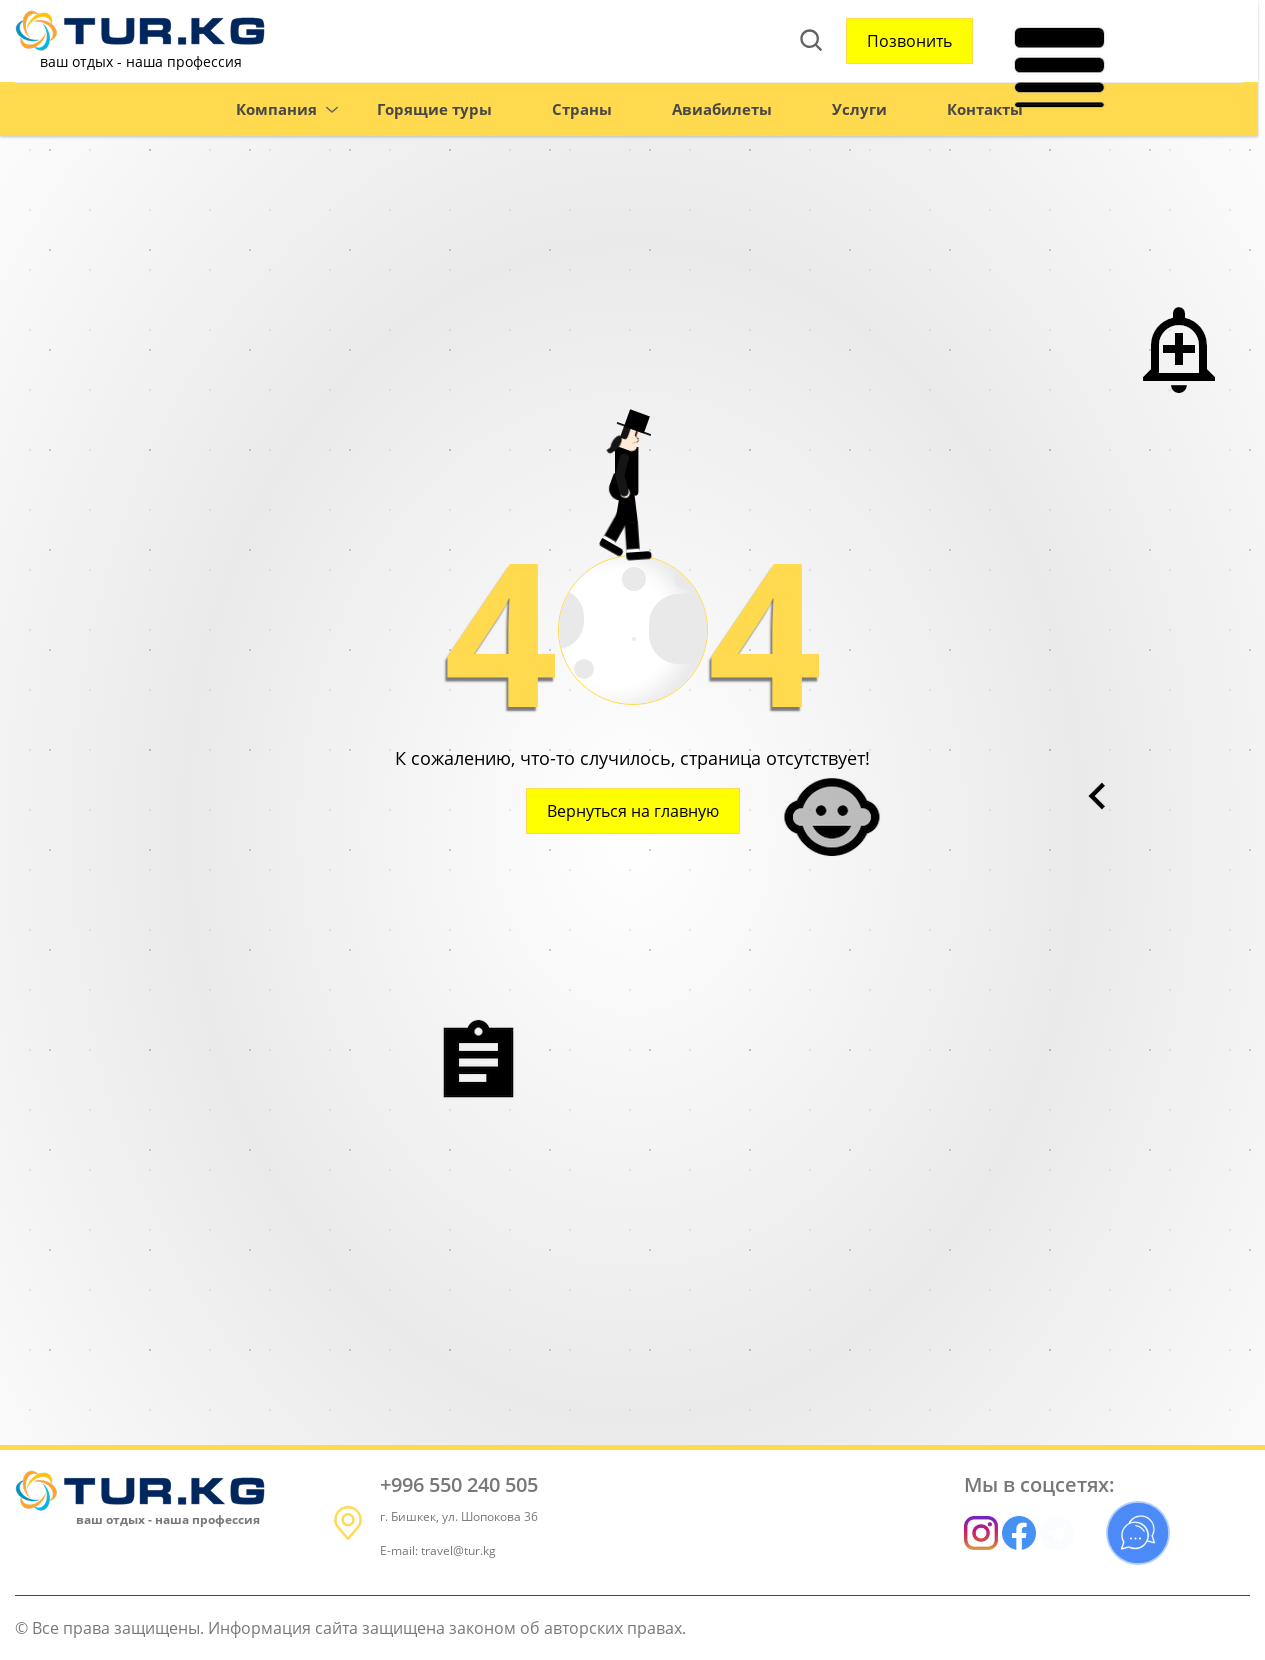 This screenshot has height=1660, width=1265. What do you see at coordinates (1097, 796) in the screenshot?
I see `go back to the previous screen` at bounding box center [1097, 796].